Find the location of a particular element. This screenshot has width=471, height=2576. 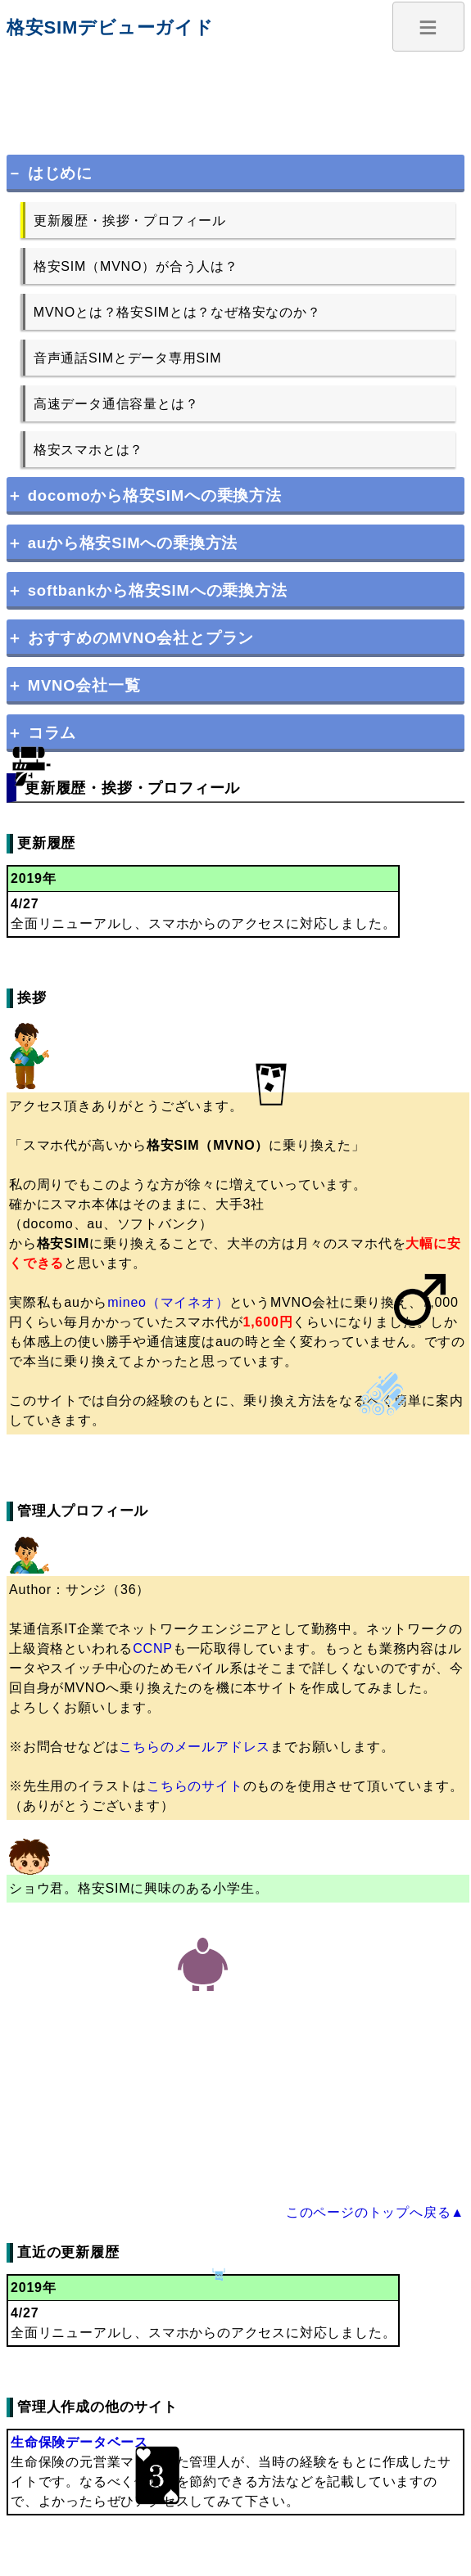

wood resource inventory in a crafting game is located at coordinates (383, 1393).